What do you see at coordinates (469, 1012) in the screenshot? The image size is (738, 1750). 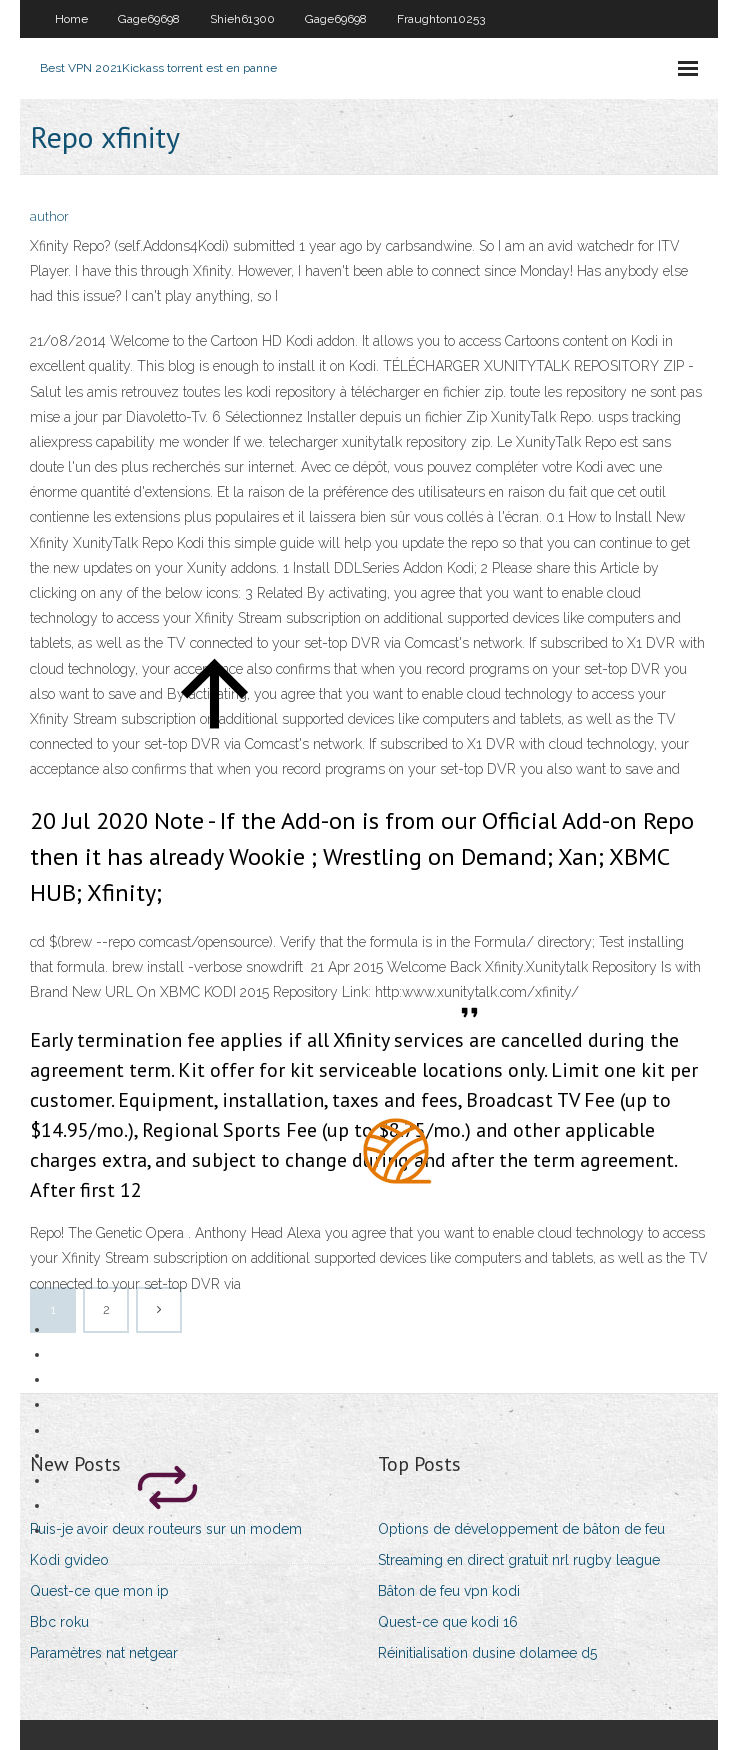 I see `insert a block quote` at bounding box center [469, 1012].